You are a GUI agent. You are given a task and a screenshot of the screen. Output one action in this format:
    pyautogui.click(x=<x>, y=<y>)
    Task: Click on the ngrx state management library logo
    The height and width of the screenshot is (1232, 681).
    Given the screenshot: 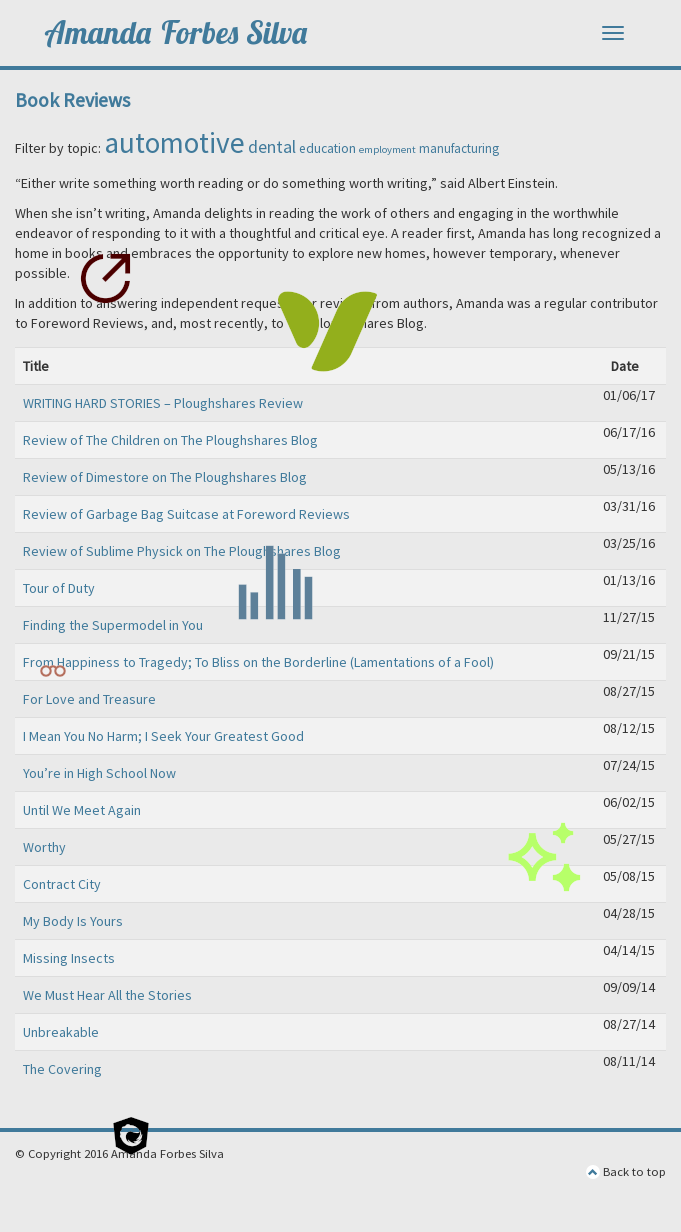 What is the action you would take?
    pyautogui.click(x=131, y=1136)
    